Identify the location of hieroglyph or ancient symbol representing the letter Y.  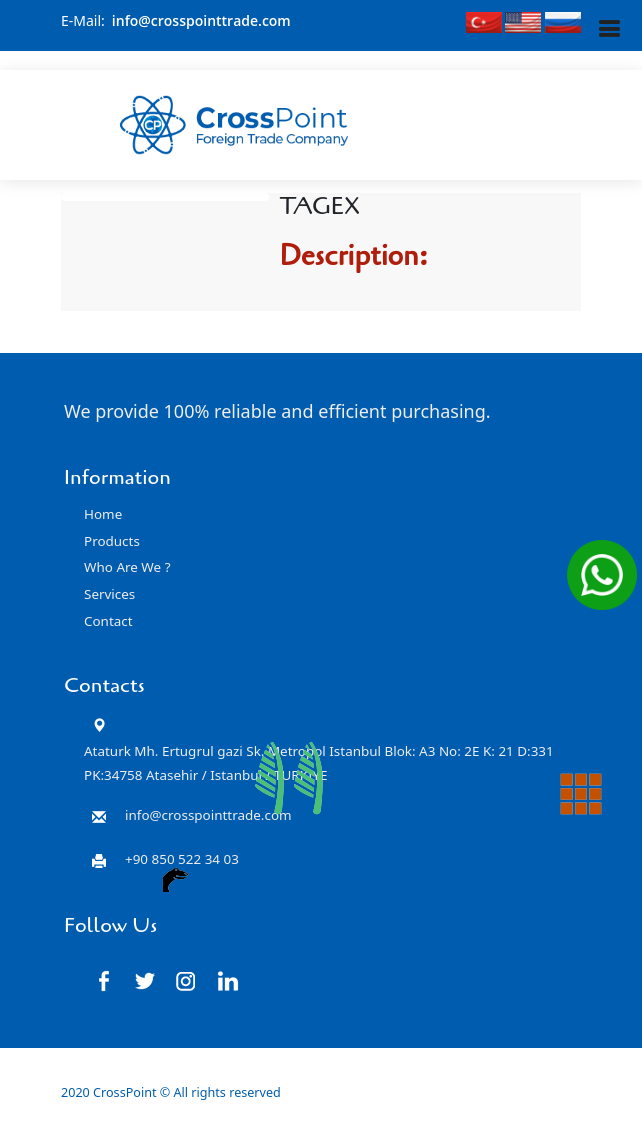
(289, 778).